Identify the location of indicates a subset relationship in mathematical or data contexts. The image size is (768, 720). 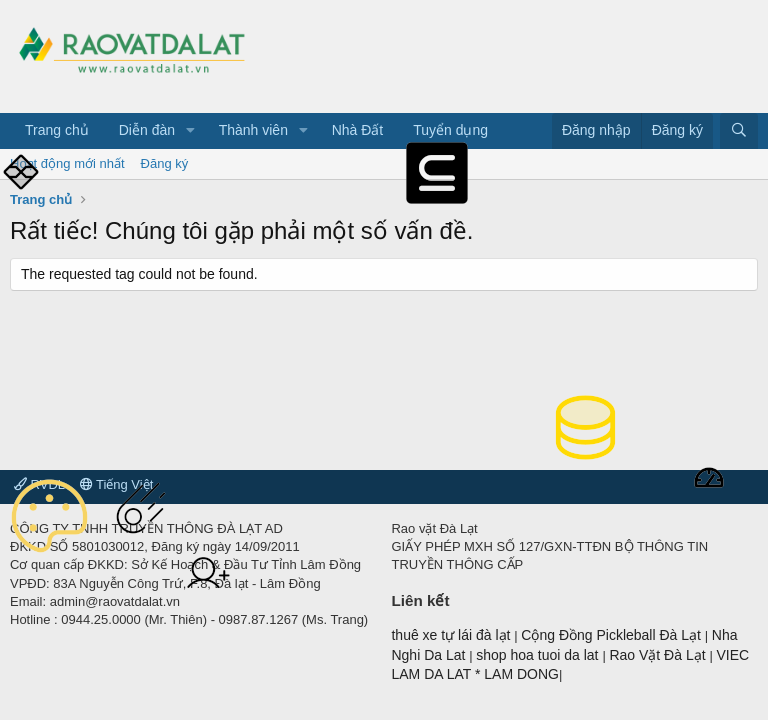
(437, 173).